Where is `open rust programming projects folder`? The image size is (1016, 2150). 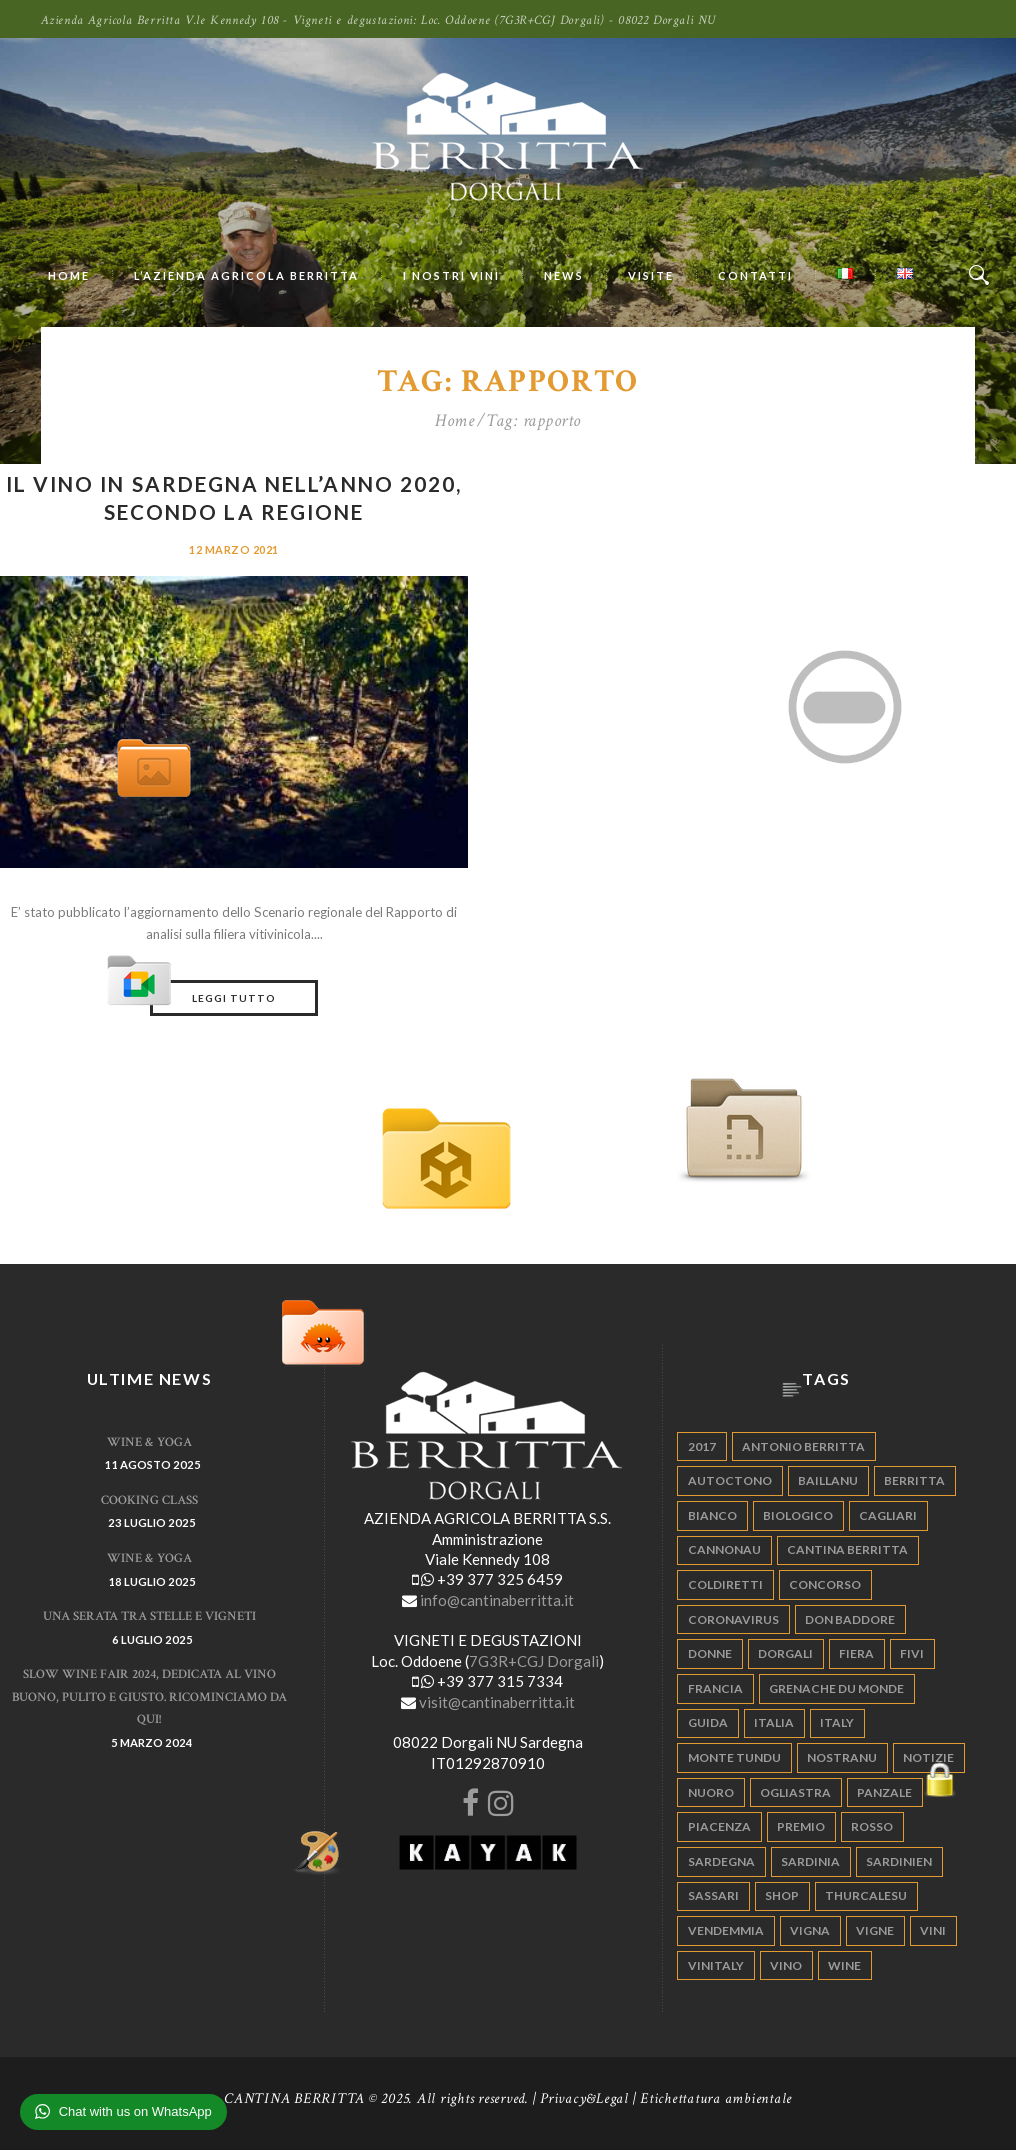 open rust programming projects folder is located at coordinates (322, 1334).